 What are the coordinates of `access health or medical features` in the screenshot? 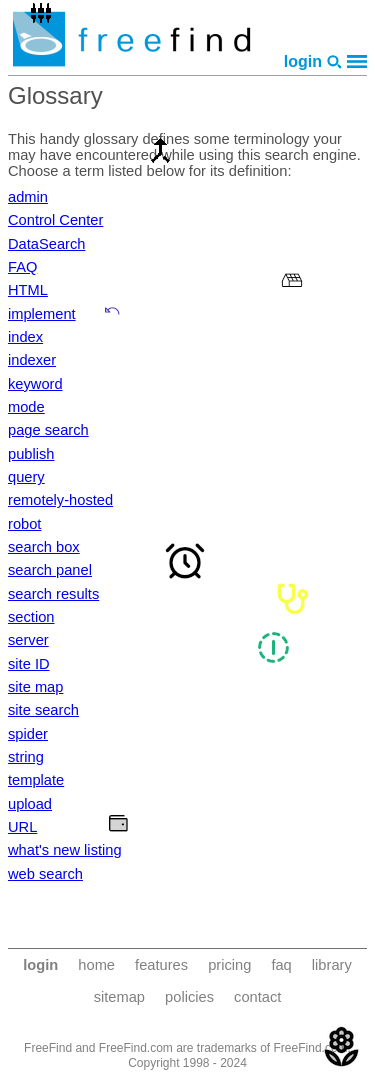 It's located at (292, 598).